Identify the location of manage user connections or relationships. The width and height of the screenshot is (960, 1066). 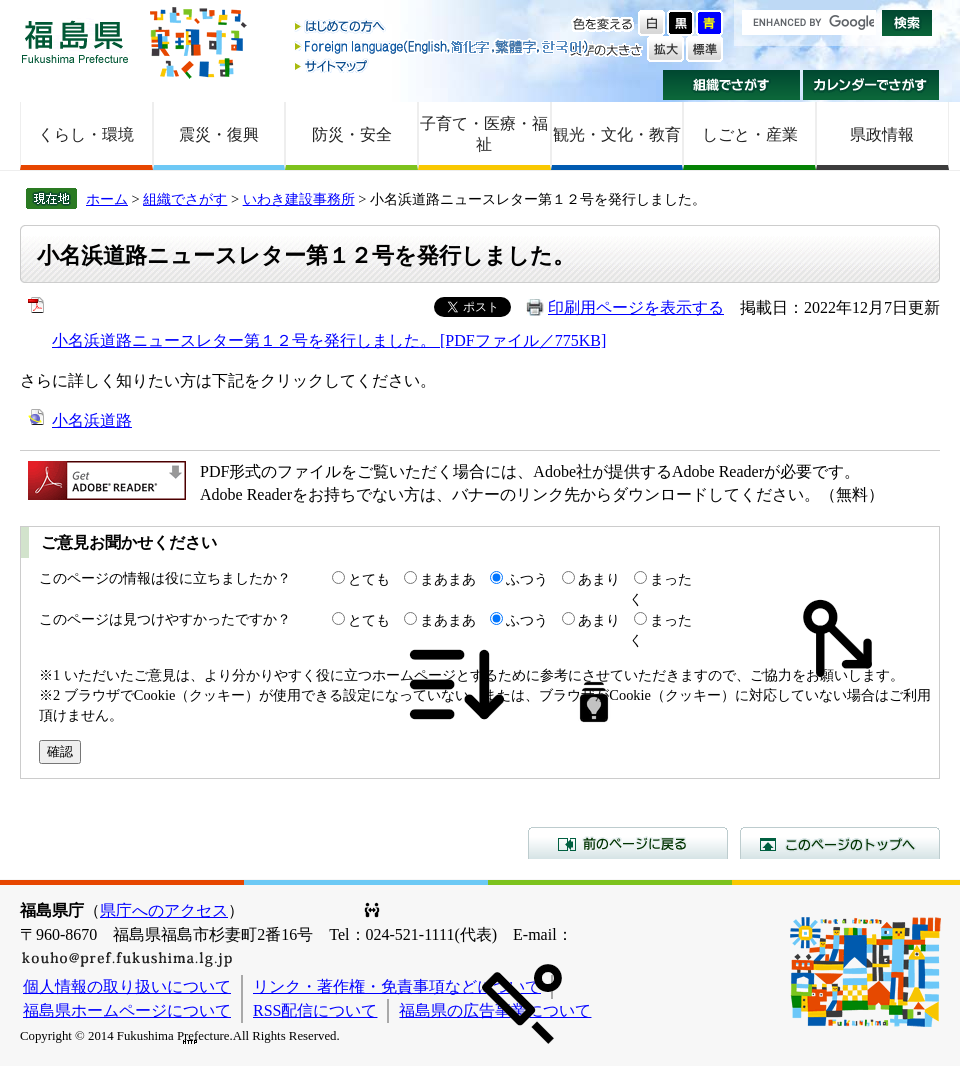
(372, 910).